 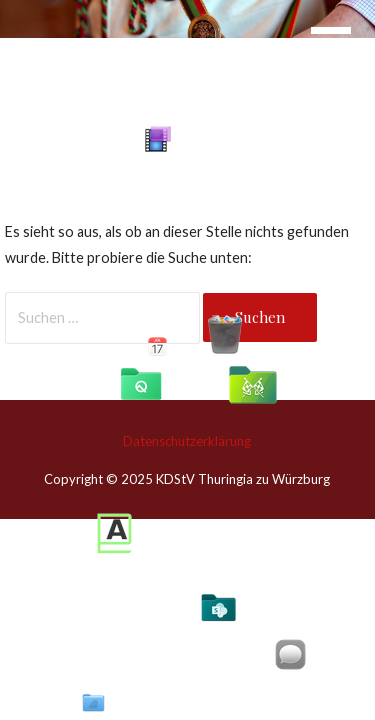 I want to click on open game jolt downloads folder, so click(x=253, y=386).